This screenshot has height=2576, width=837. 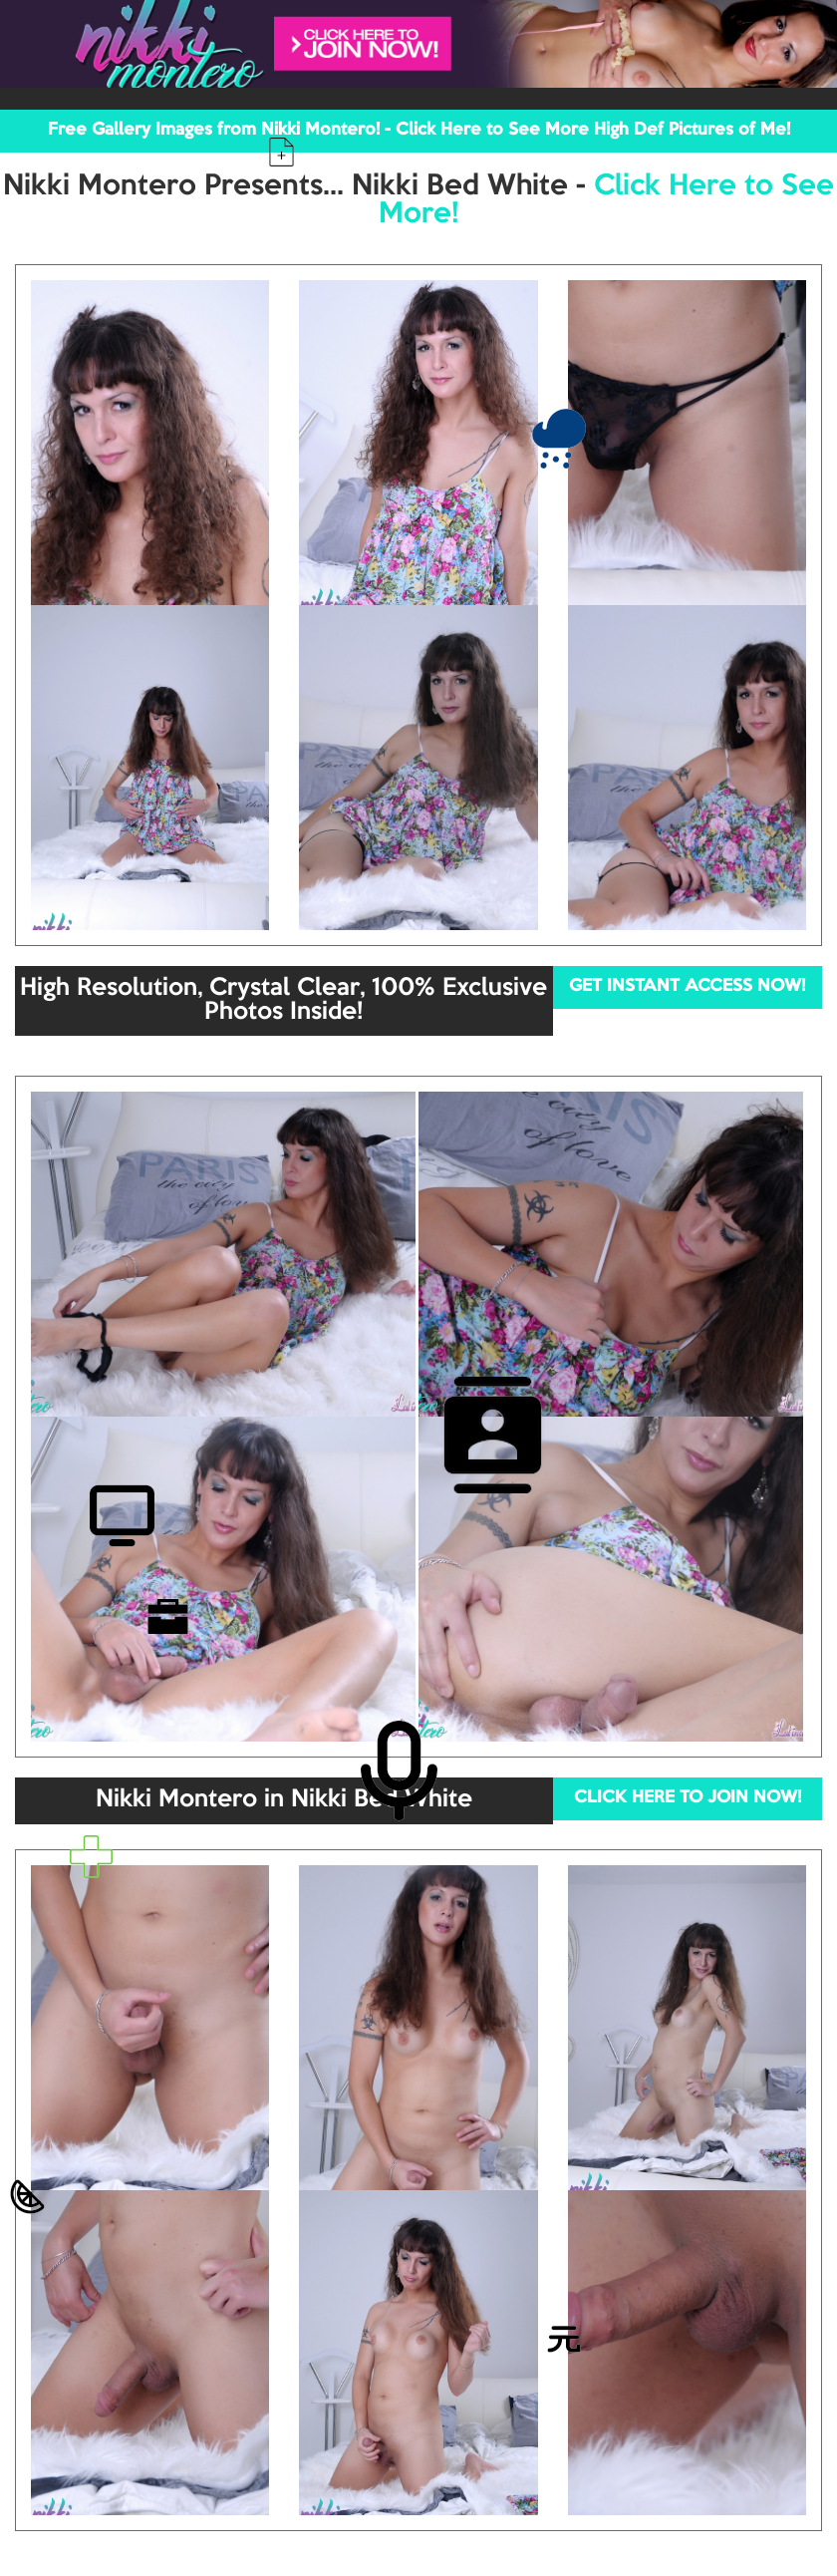 What do you see at coordinates (564, 2340) in the screenshot?
I see `indicates chinese yuan currency` at bounding box center [564, 2340].